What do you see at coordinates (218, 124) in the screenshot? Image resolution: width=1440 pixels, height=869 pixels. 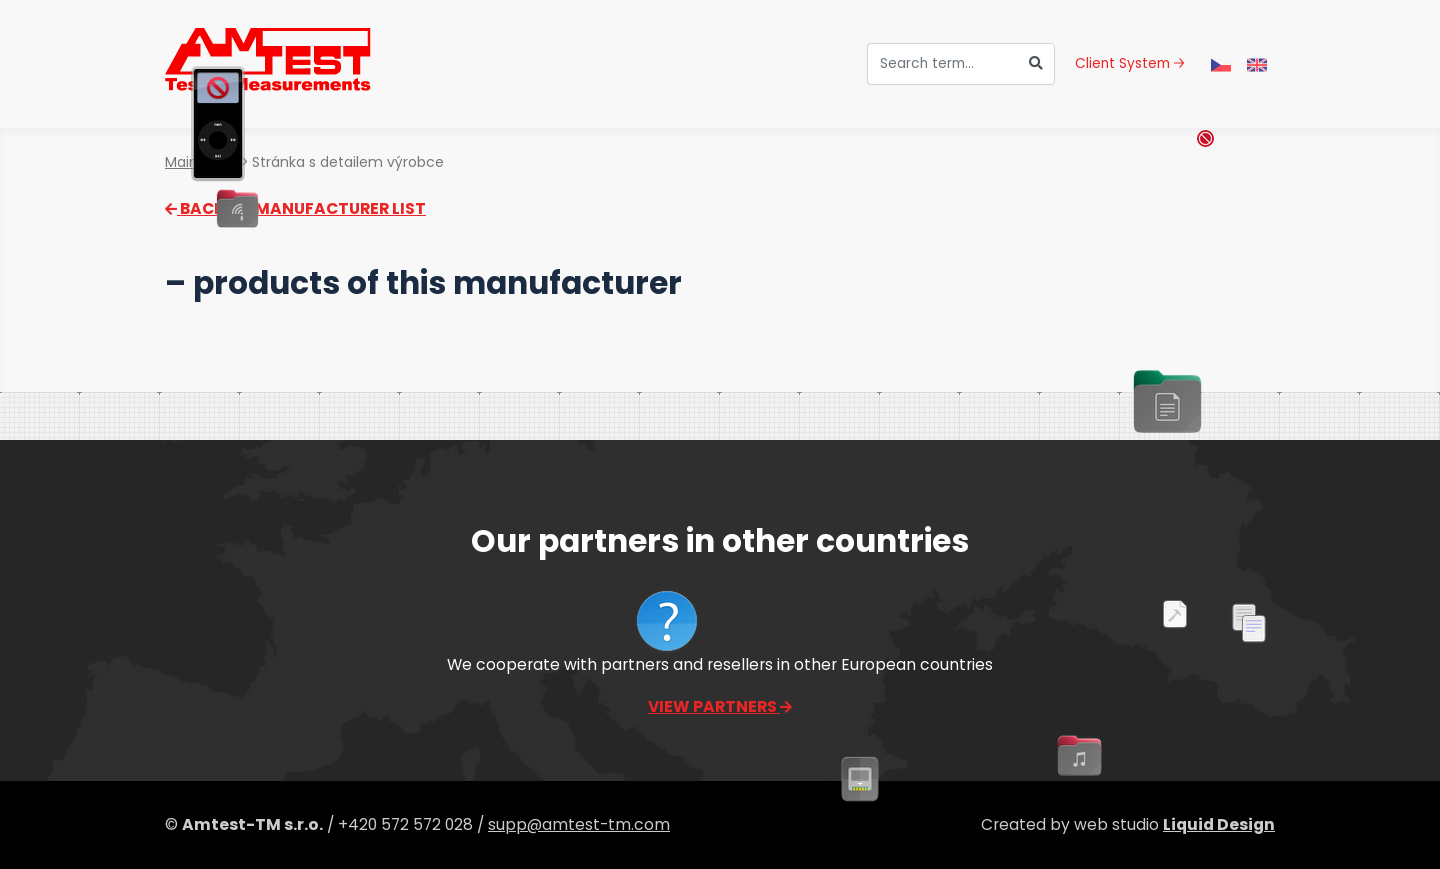 I see `indicates an unavailable or disconnected iPod device` at bounding box center [218, 124].